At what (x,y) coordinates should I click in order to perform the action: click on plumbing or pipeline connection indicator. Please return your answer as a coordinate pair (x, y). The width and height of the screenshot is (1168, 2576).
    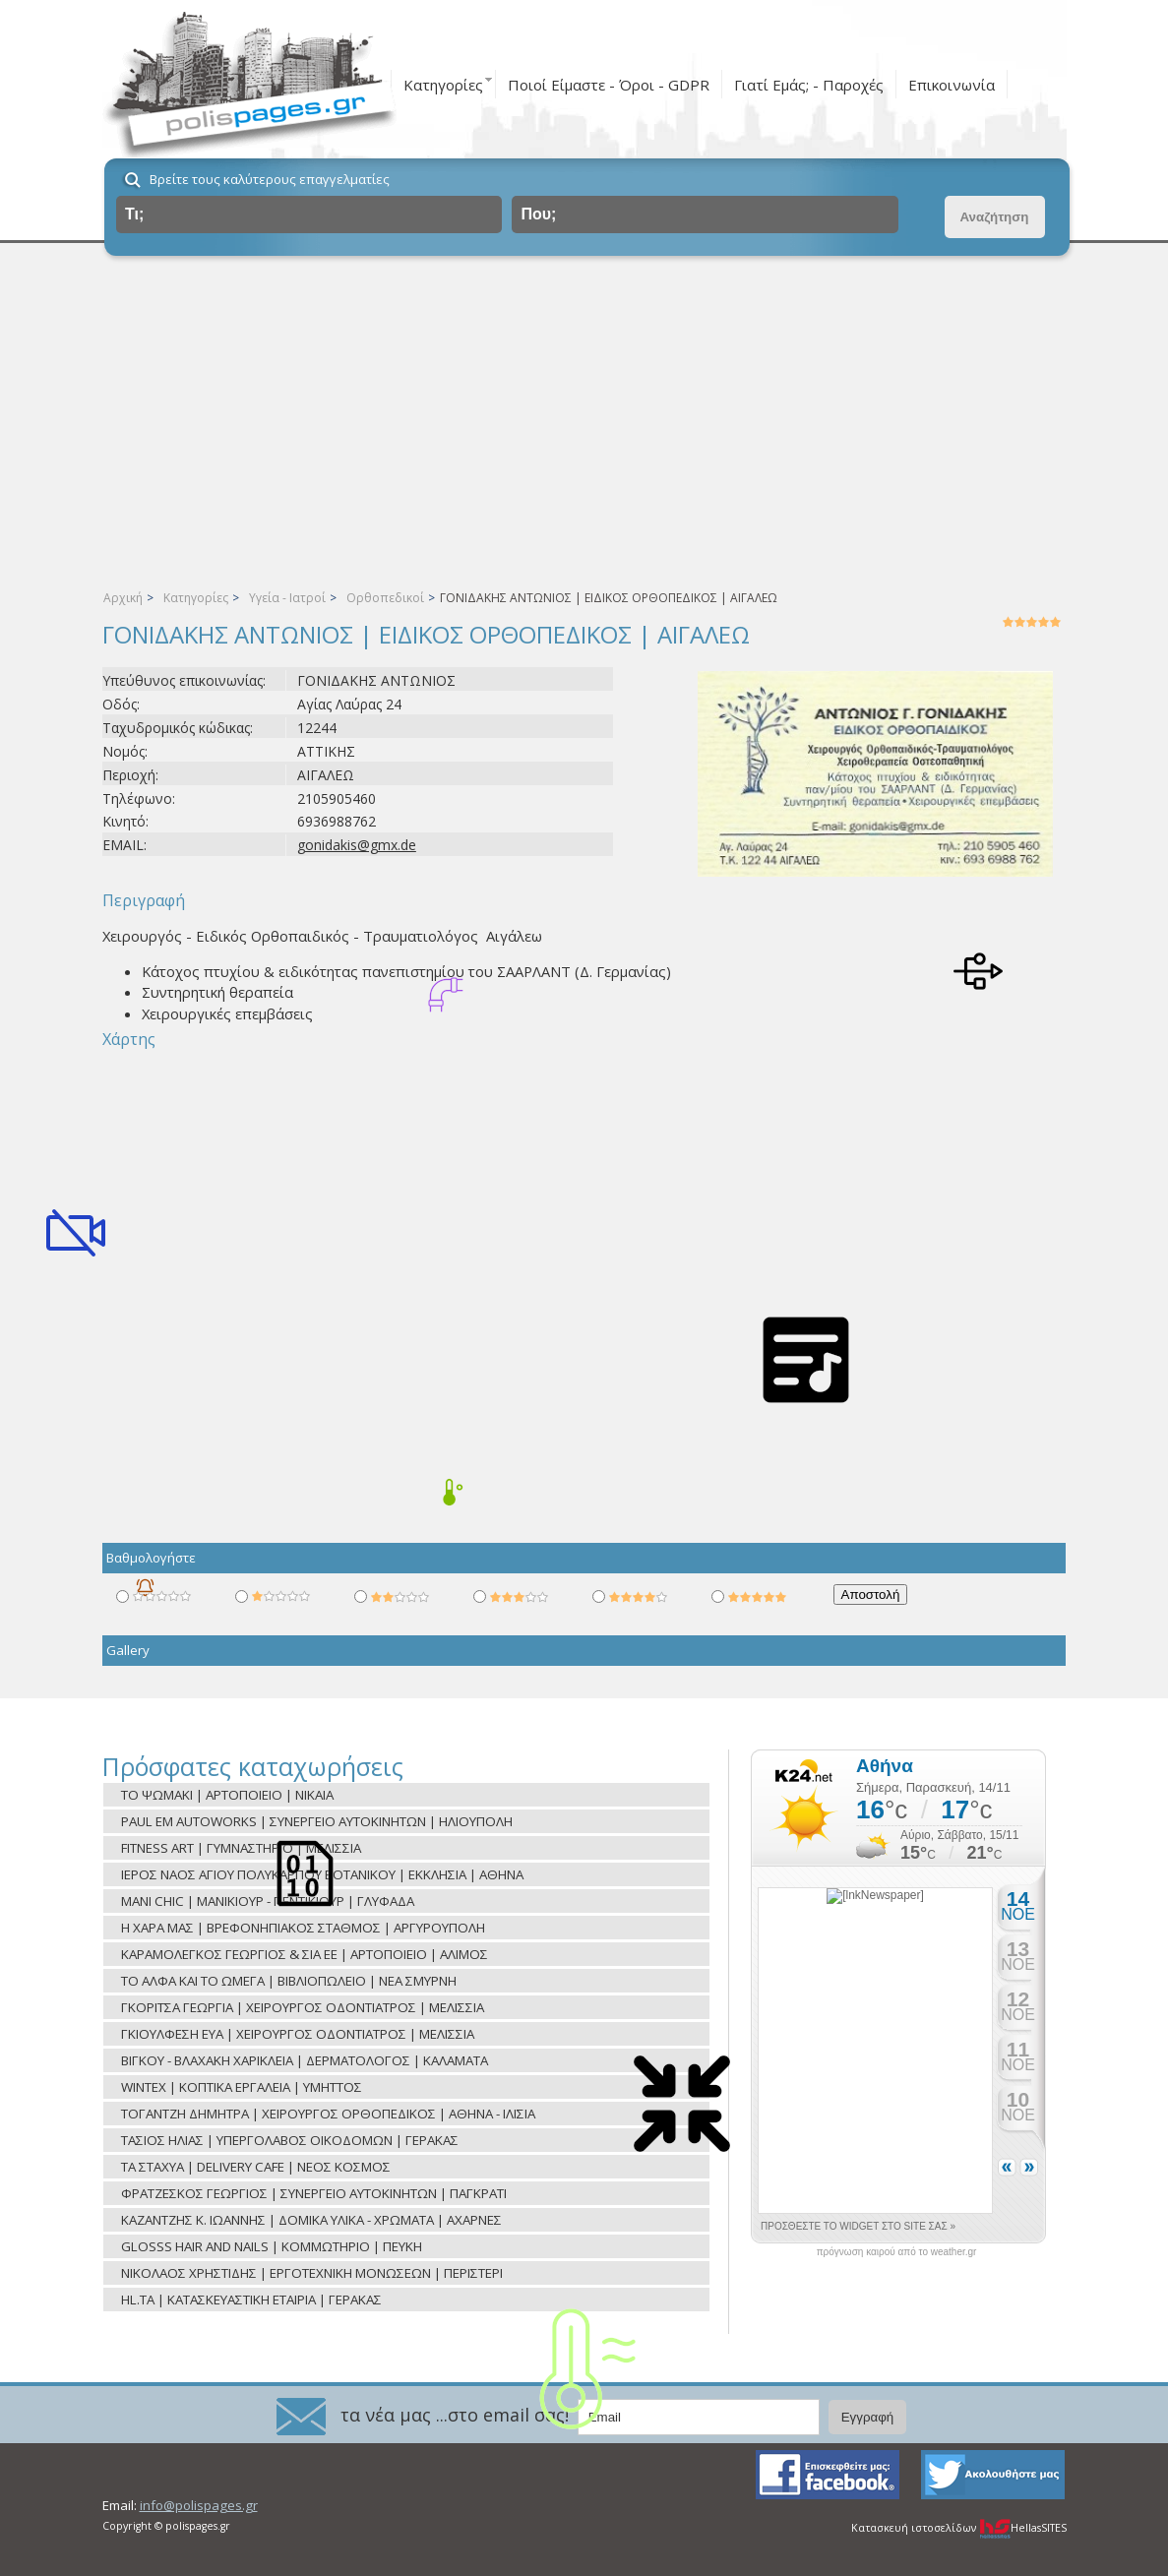
    Looking at the image, I should click on (444, 993).